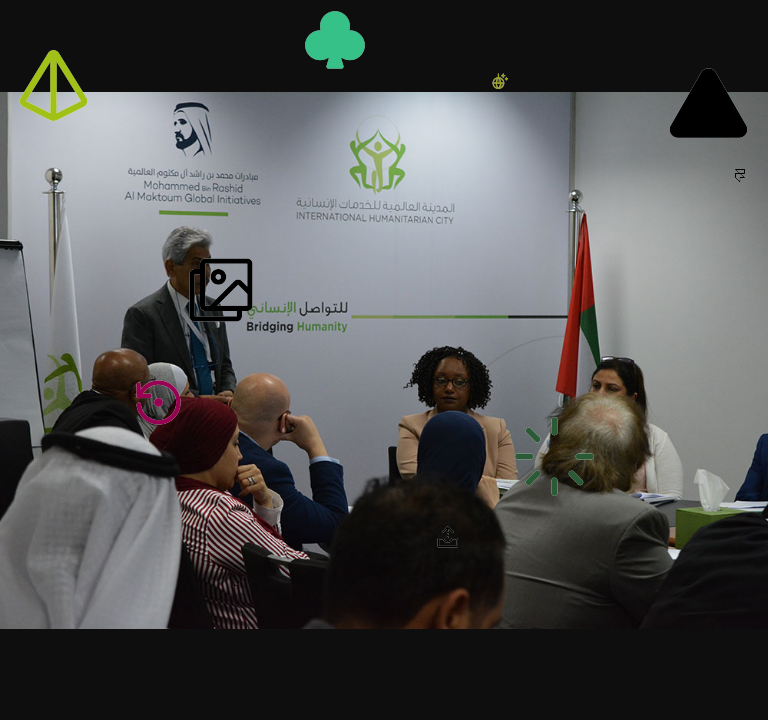 This screenshot has width=768, height=720. What do you see at coordinates (448, 536) in the screenshot?
I see `apply stashed changes to your working branch` at bounding box center [448, 536].